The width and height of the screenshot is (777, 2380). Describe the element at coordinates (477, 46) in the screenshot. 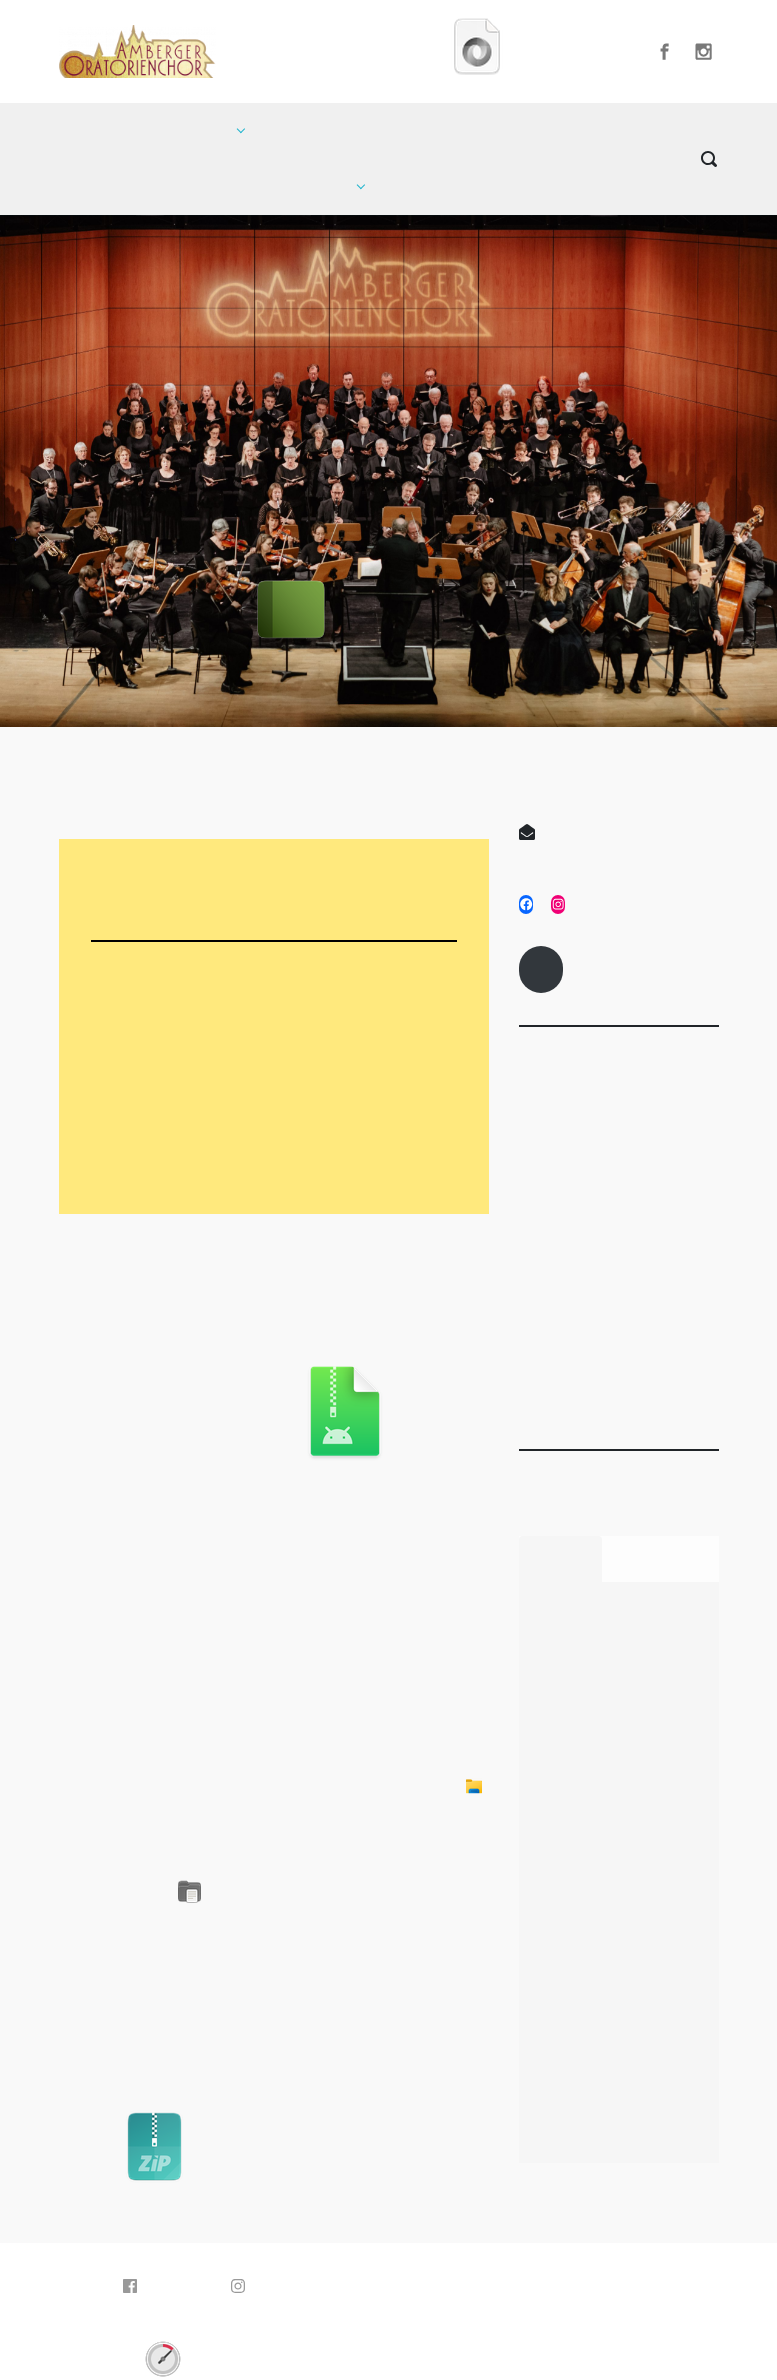

I see `json file type indicator` at that location.